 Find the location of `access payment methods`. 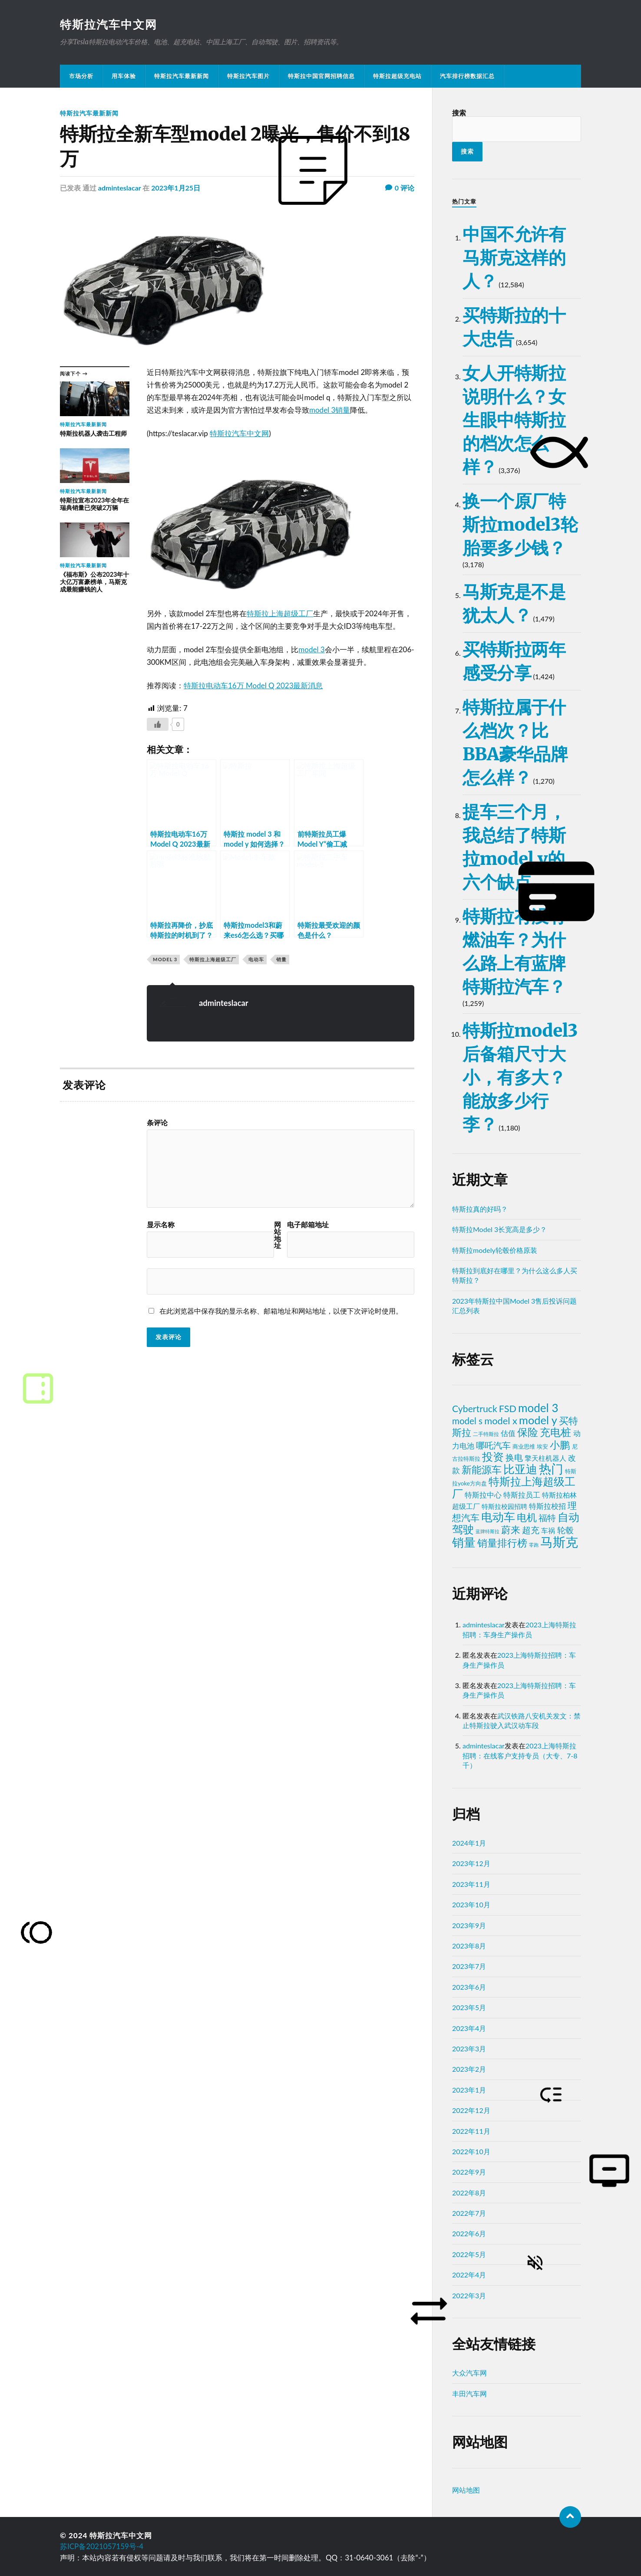

access payment methods is located at coordinates (556, 891).